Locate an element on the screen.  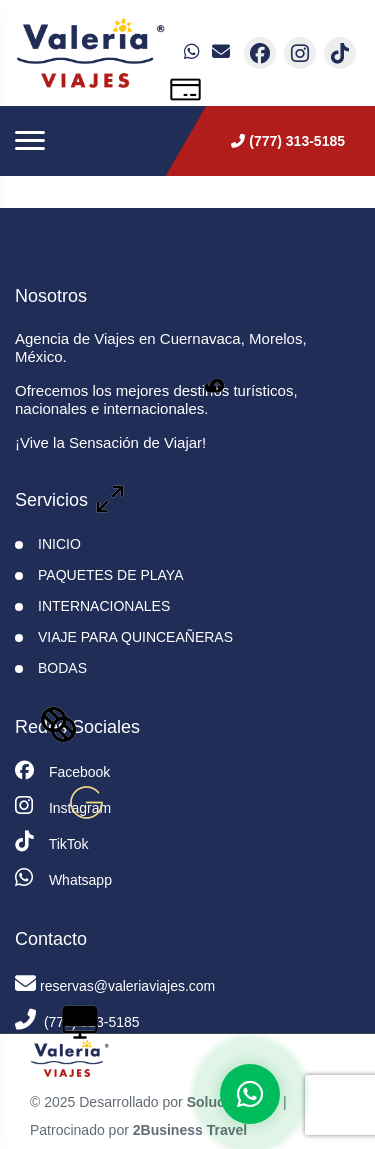
upload file to cloud storage is located at coordinates (214, 385).